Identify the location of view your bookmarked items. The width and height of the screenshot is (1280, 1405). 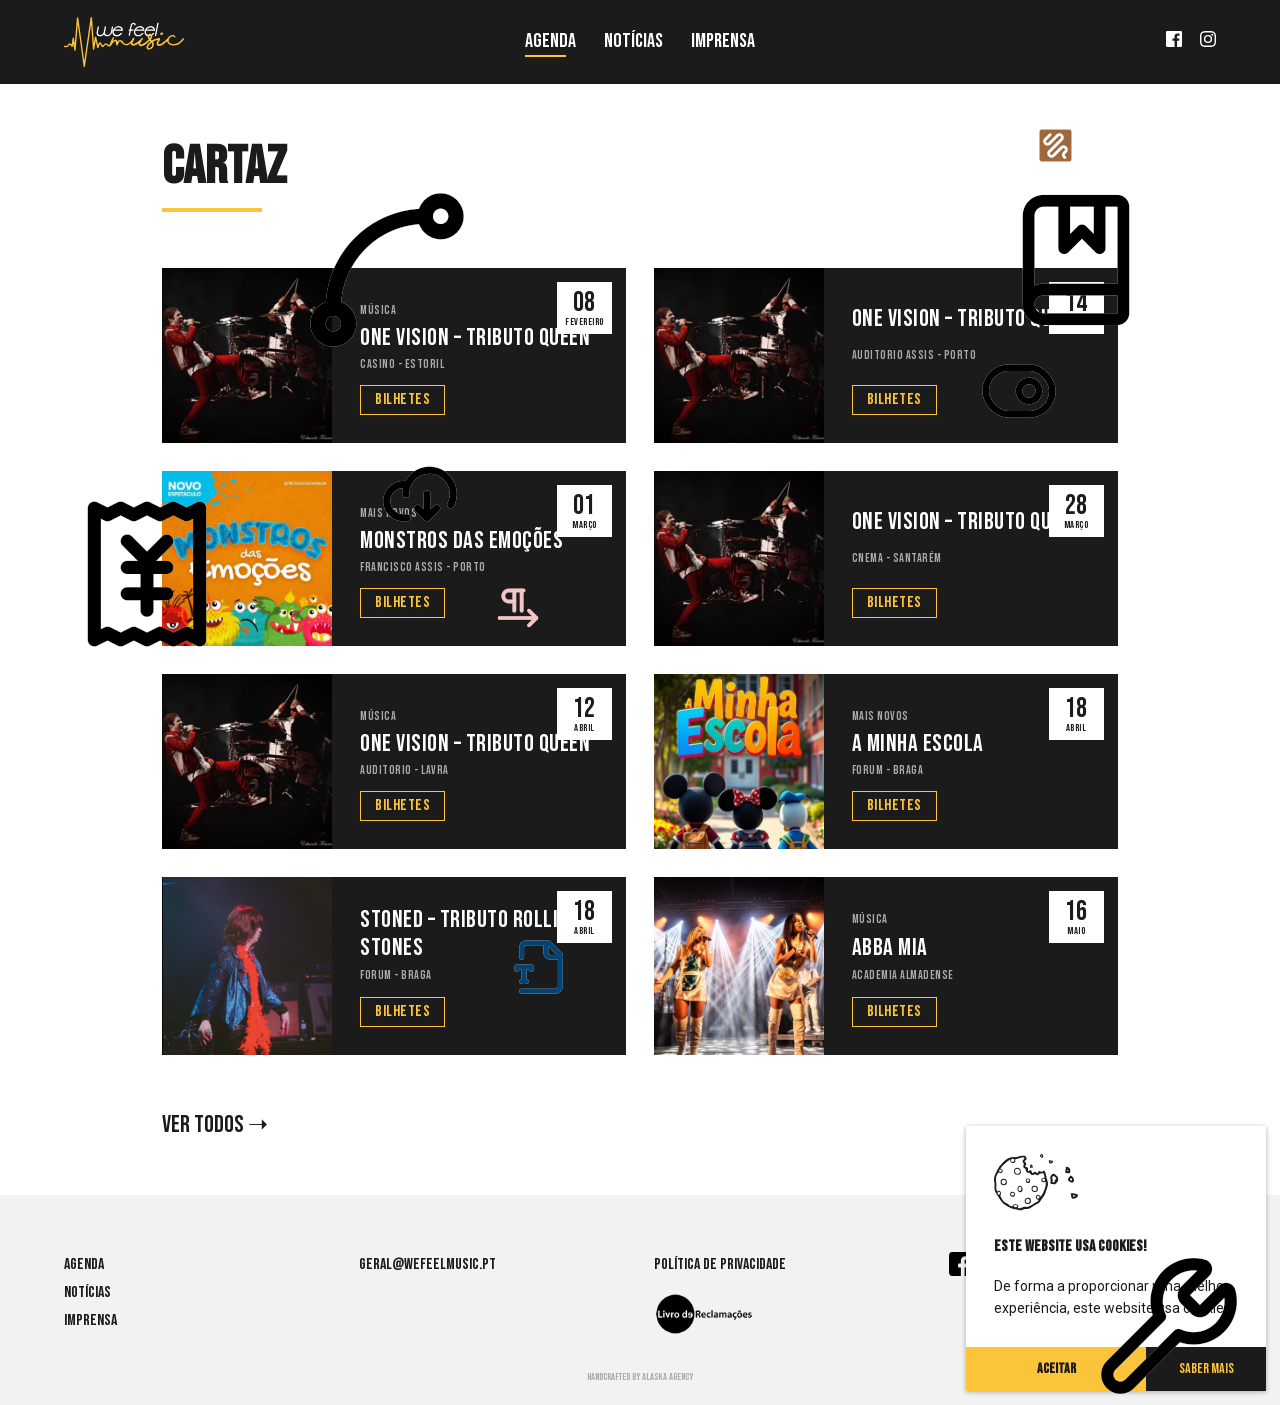
(1076, 260).